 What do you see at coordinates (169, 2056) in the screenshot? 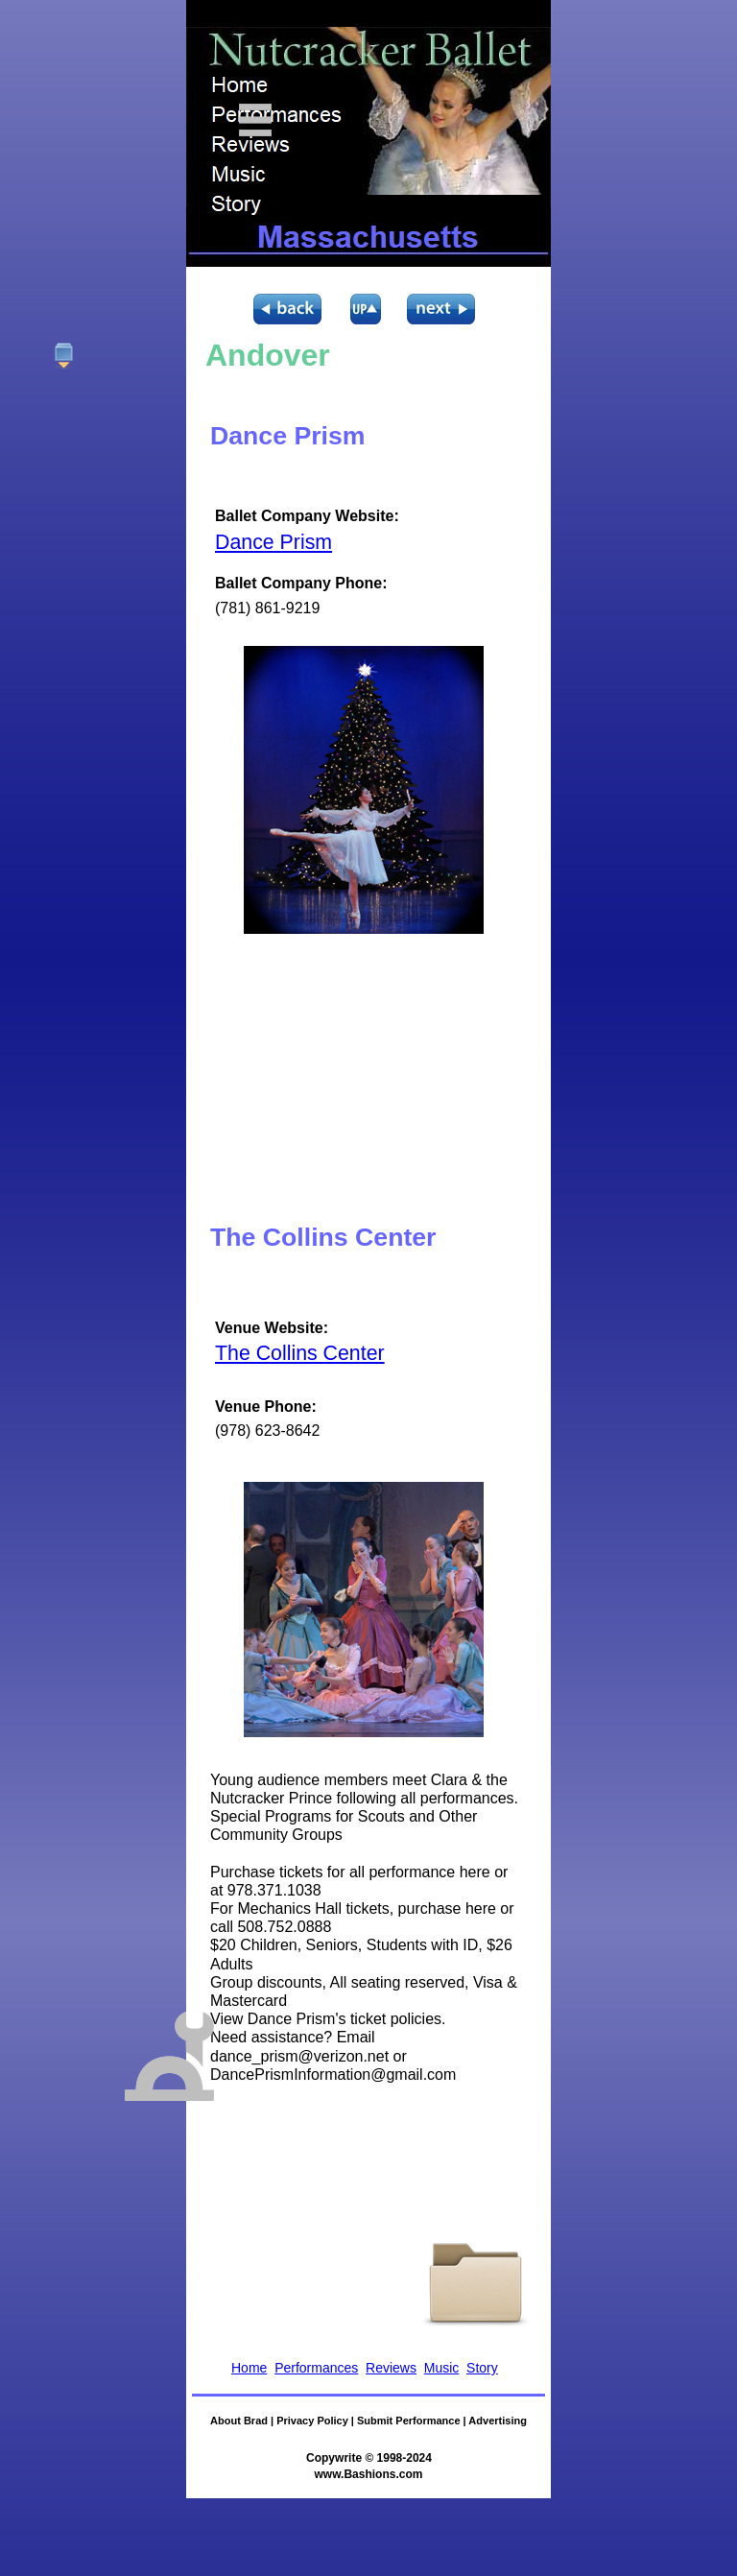
I see `access engineering or technical tools` at bounding box center [169, 2056].